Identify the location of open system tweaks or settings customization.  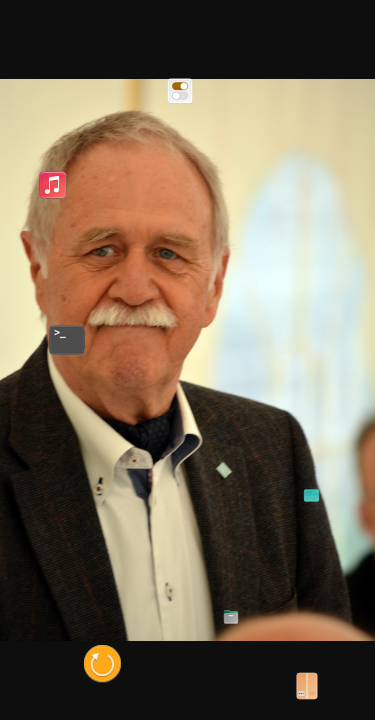
(180, 91).